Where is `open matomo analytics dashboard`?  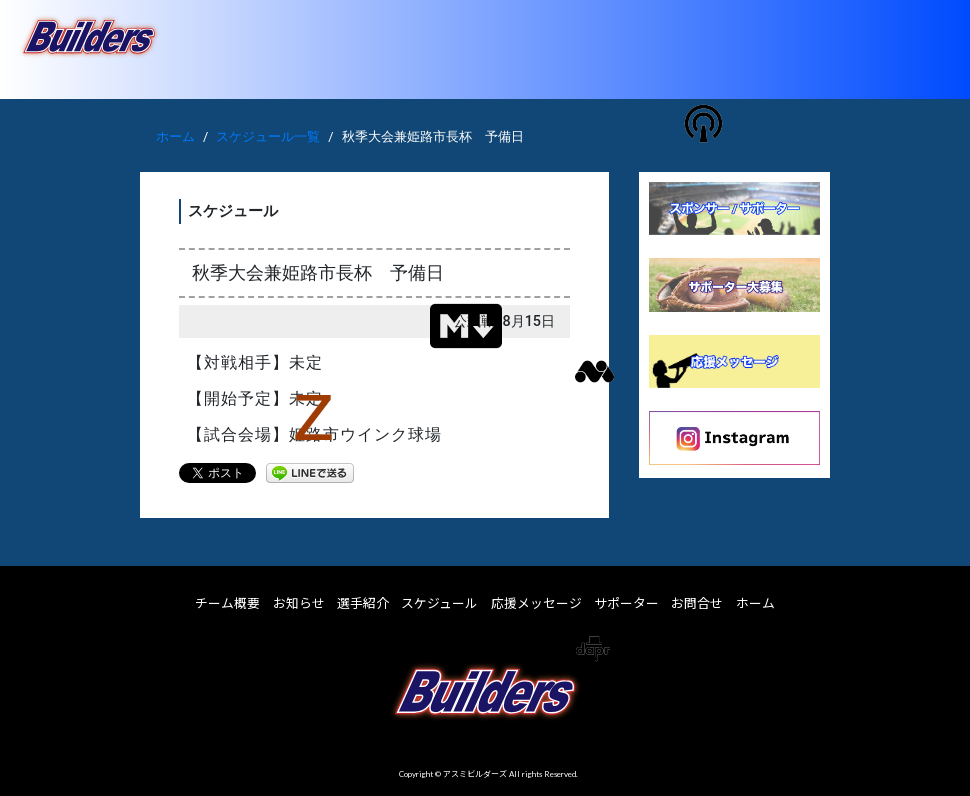
open matomo analytics dashboard is located at coordinates (594, 371).